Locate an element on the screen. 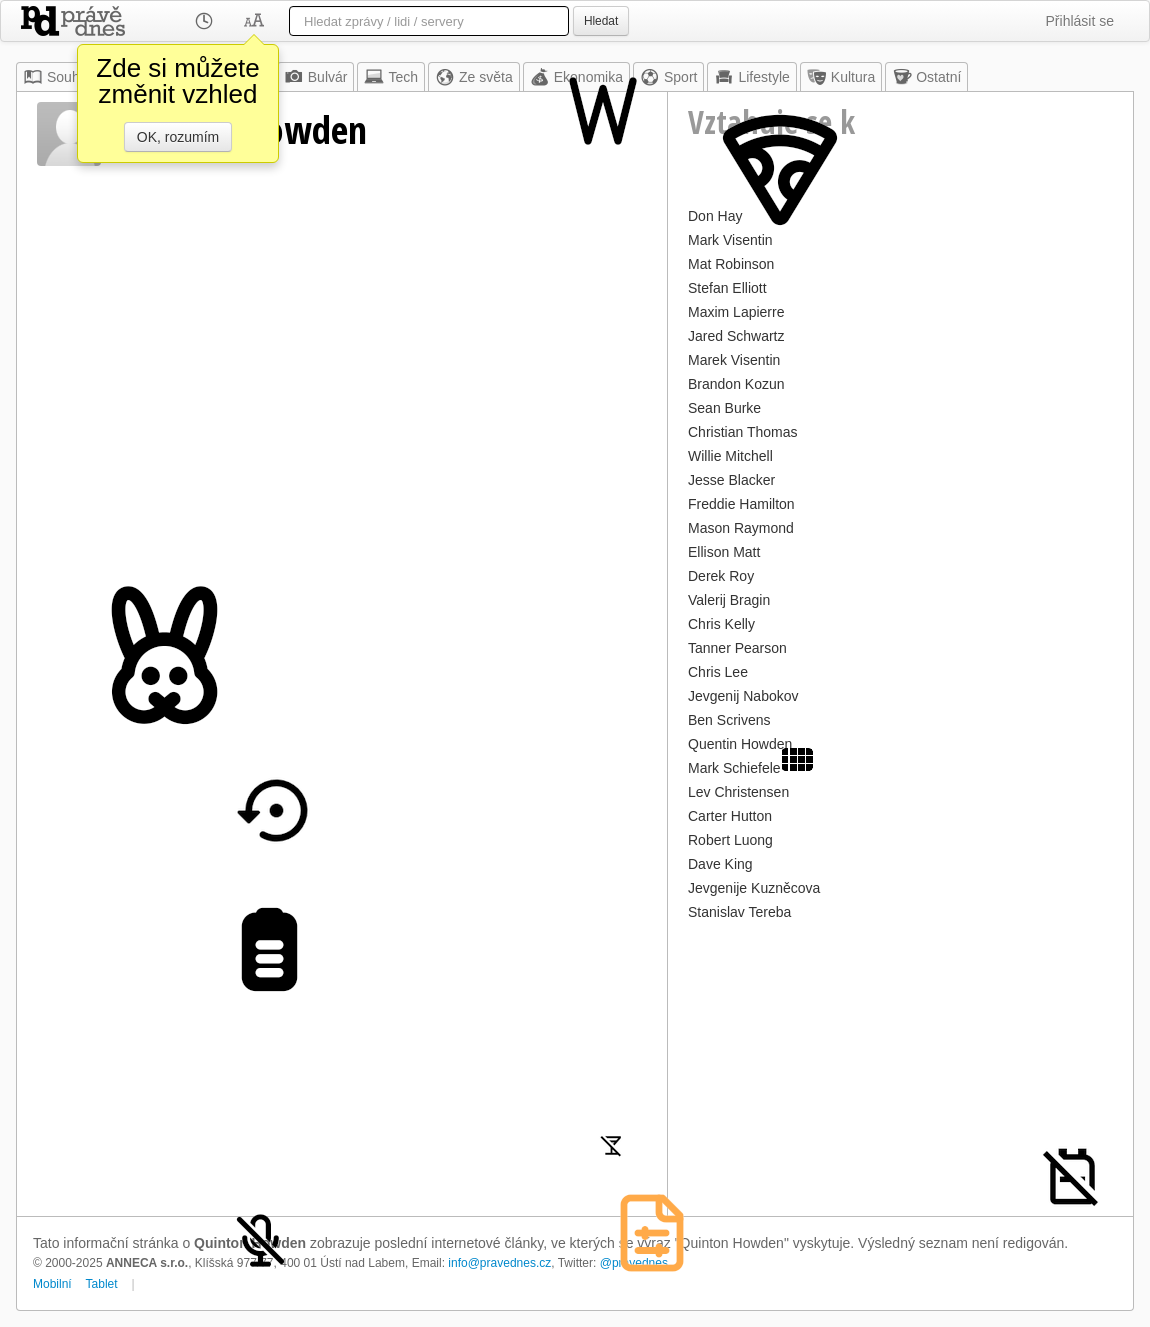 Image resolution: width=1150 pixels, height=1327 pixels. backpacks not allowed in this area is located at coordinates (1072, 1176).